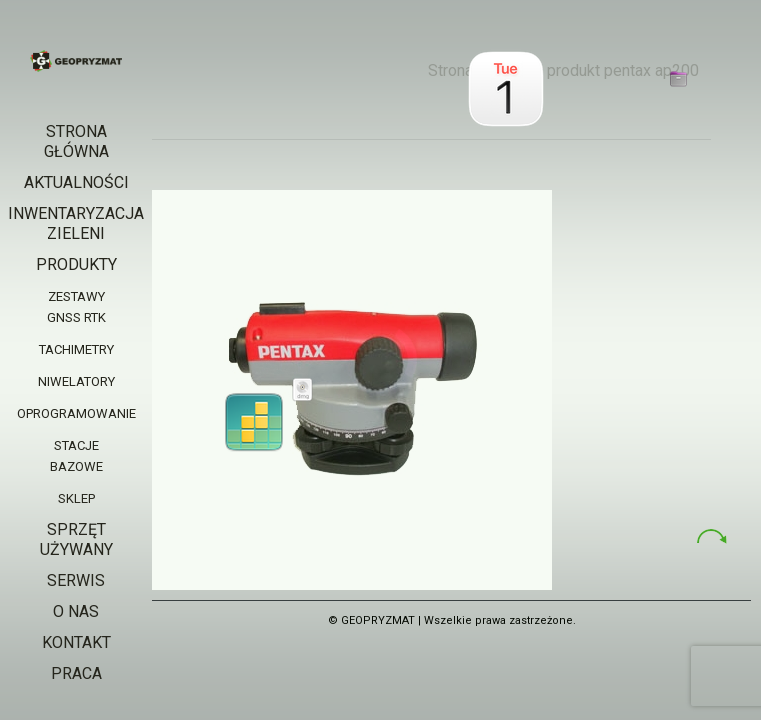 The height and width of the screenshot is (720, 761). Describe the element at coordinates (254, 422) in the screenshot. I see `launch quadrapassel tetris-style puzzle game` at that location.